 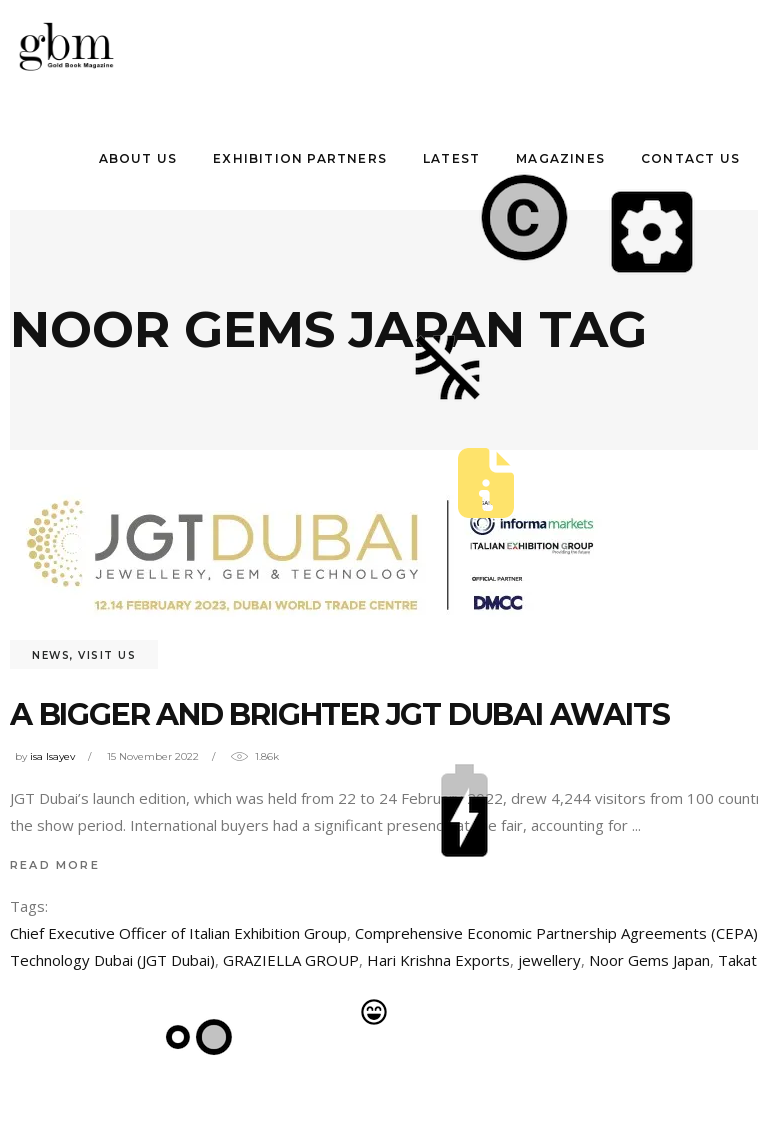 What do you see at coordinates (524, 217) in the screenshot?
I see `indicates copyrighted content` at bounding box center [524, 217].